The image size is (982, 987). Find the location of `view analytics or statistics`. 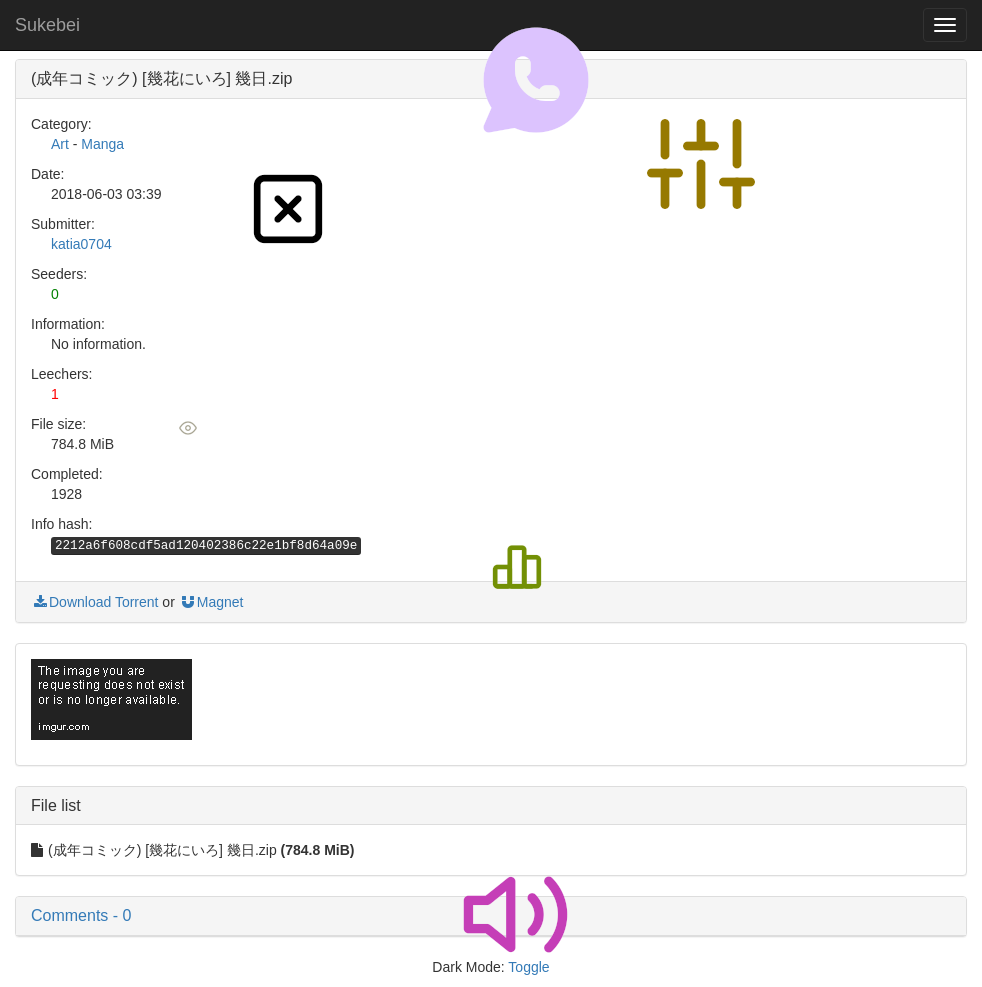

view analytics or statistics is located at coordinates (517, 567).